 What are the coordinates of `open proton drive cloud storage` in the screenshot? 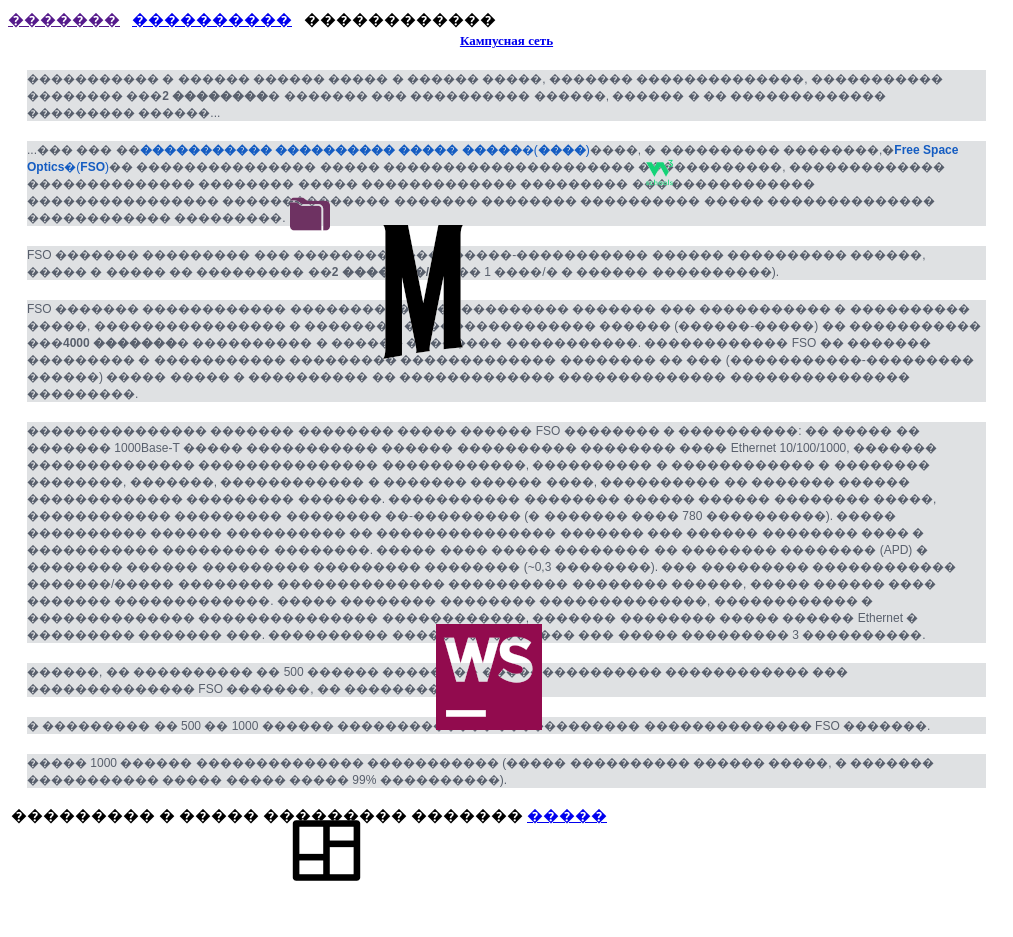 It's located at (310, 214).